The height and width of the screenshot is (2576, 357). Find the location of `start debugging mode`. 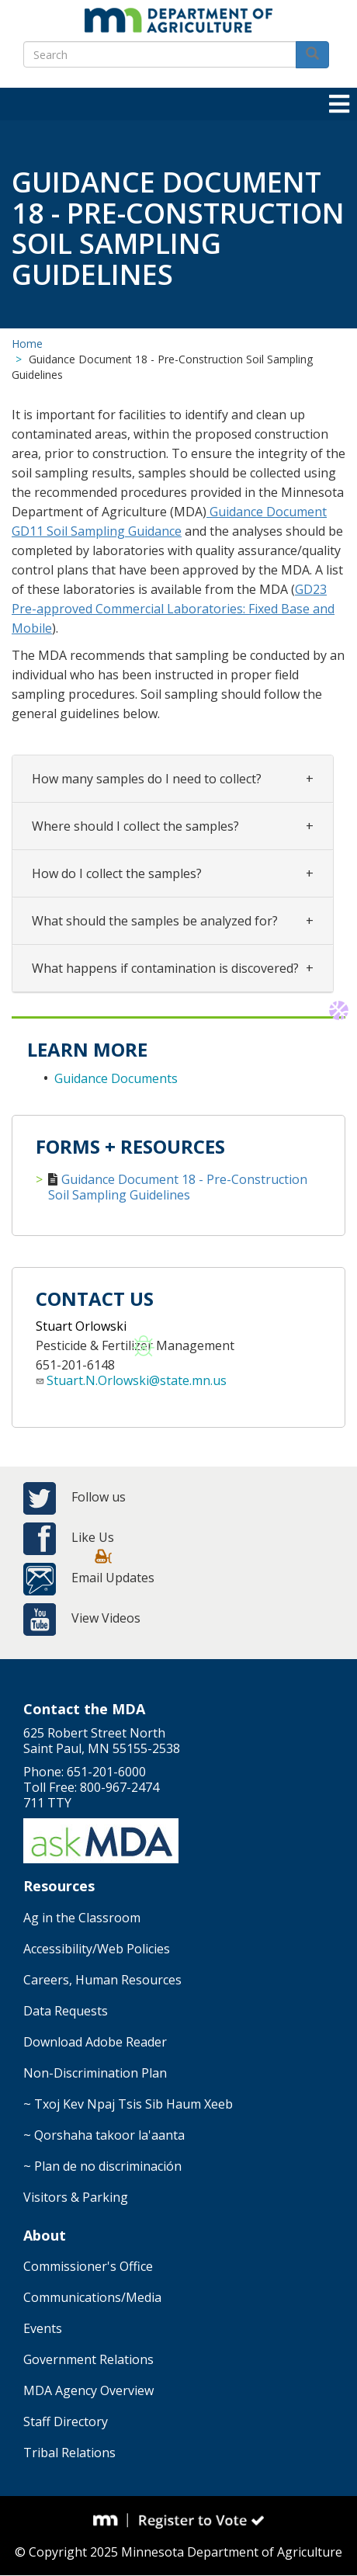

start debugging mode is located at coordinates (144, 1346).